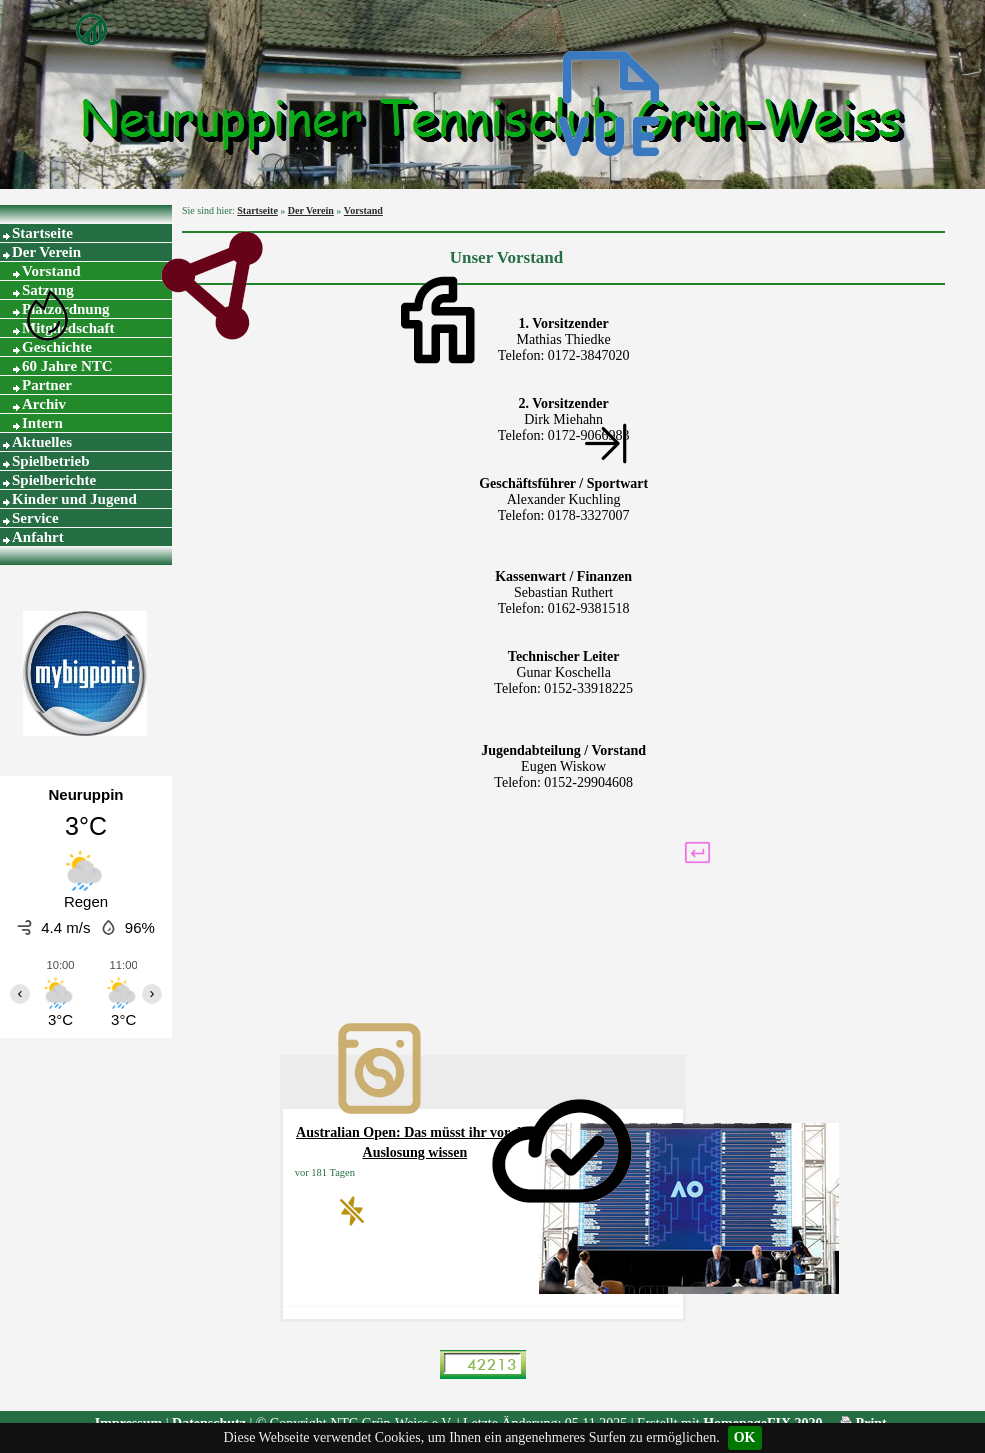 Image resolution: width=985 pixels, height=1453 pixels. What do you see at coordinates (379, 1068) in the screenshot?
I see `access laundry or appliance settings` at bounding box center [379, 1068].